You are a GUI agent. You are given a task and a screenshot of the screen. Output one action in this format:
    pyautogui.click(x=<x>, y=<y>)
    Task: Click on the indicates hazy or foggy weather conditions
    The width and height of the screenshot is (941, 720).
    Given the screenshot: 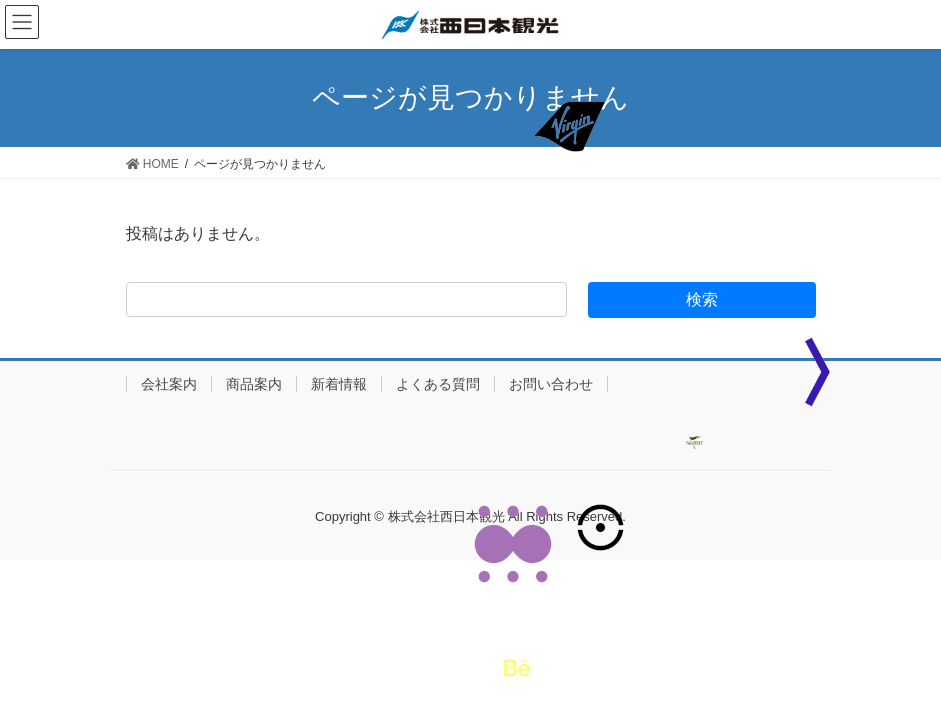 What is the action you would take?
    pyautogui.click(x=513, y=544)
    